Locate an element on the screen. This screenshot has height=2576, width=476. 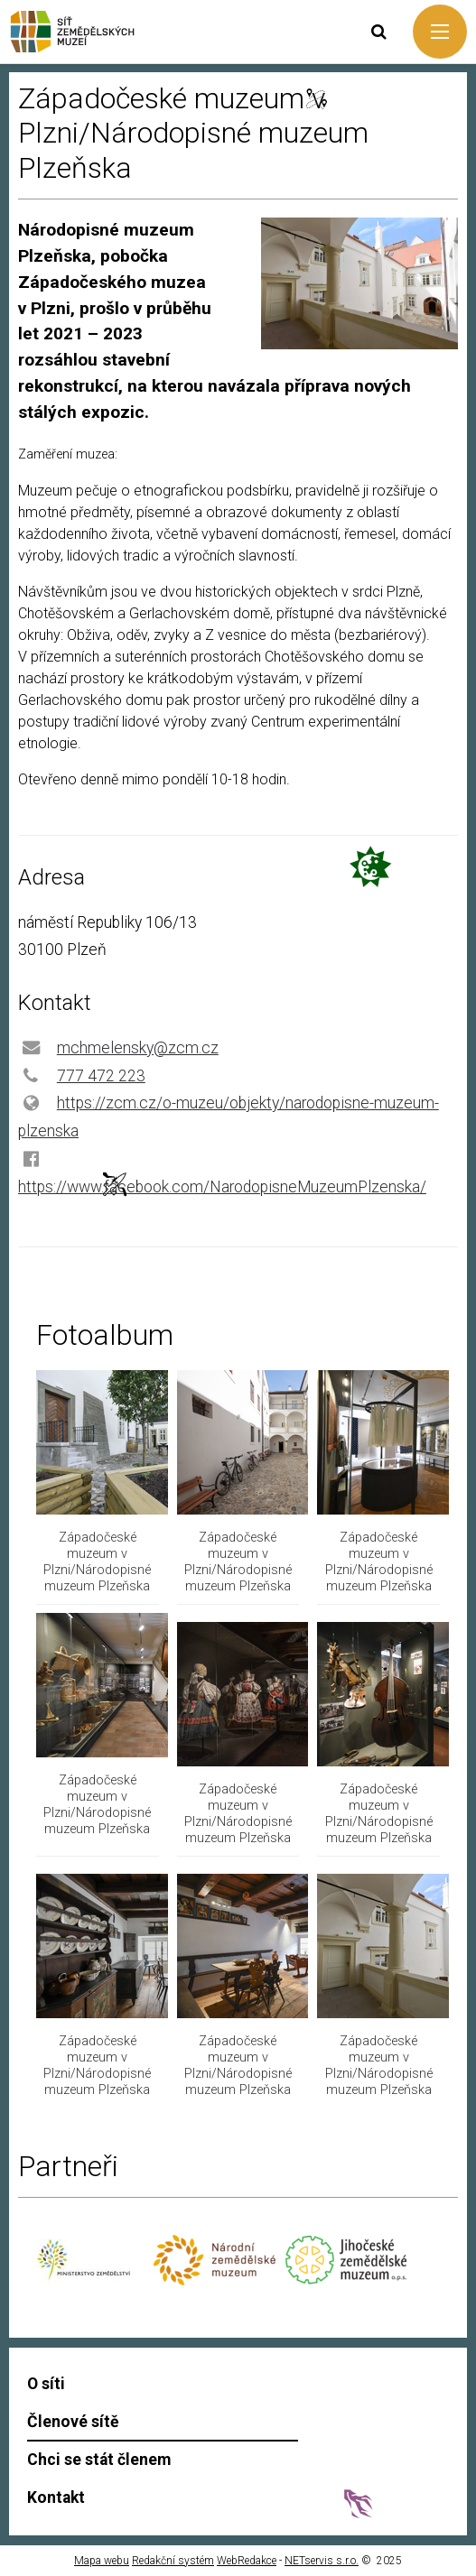
a plant root or organic growth element is located at coordinates (359, 2504).